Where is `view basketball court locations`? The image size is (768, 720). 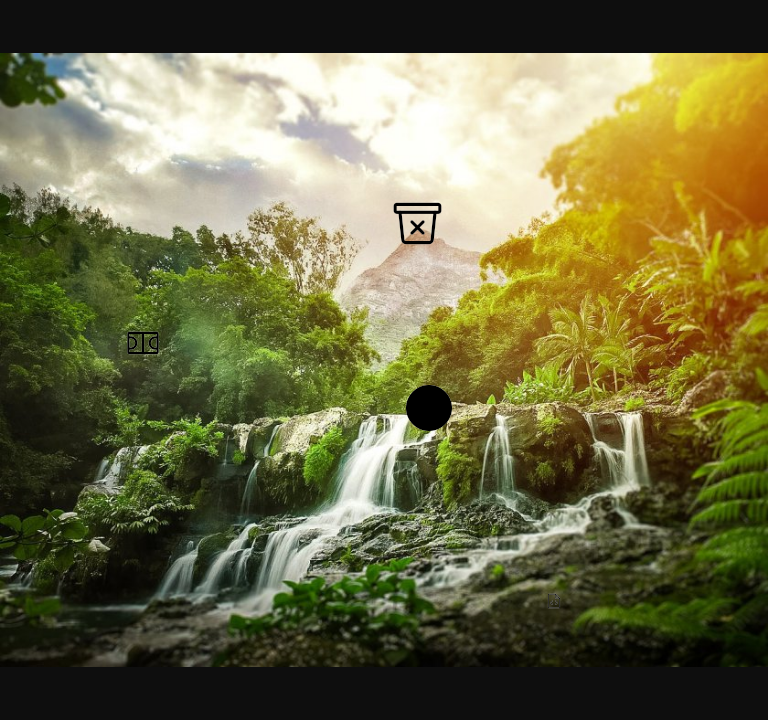
view basketball court locations is located at coordinates (143, 343).